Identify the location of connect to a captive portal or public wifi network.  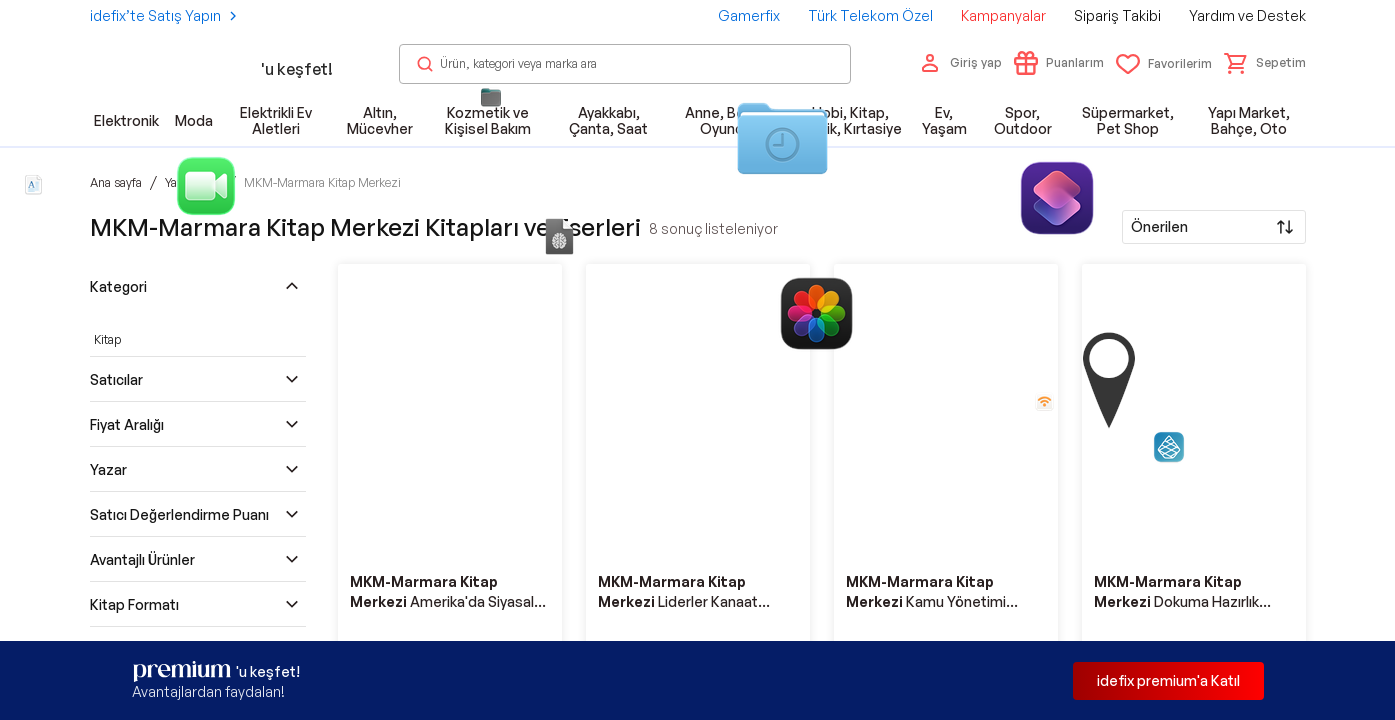
(1044, 401).